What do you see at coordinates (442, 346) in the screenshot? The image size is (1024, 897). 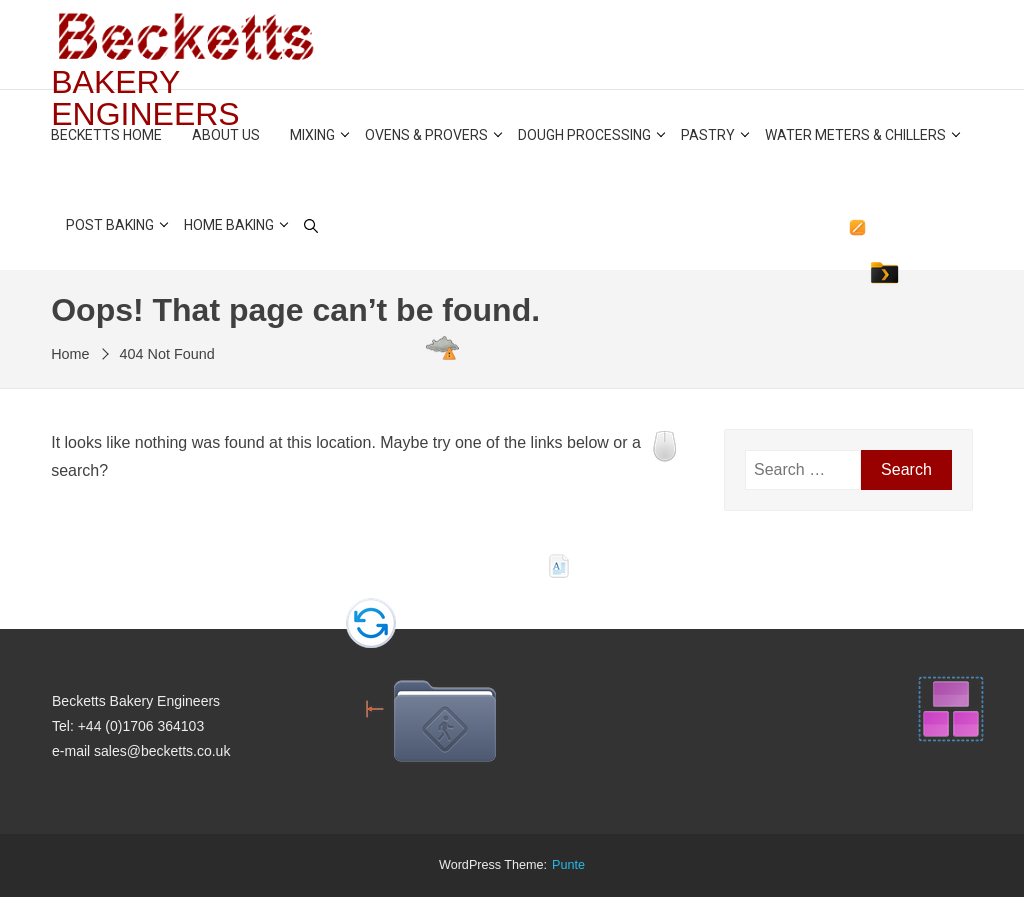 I see `indicates severe weather warning in your area` at bounding box center [442, 346].